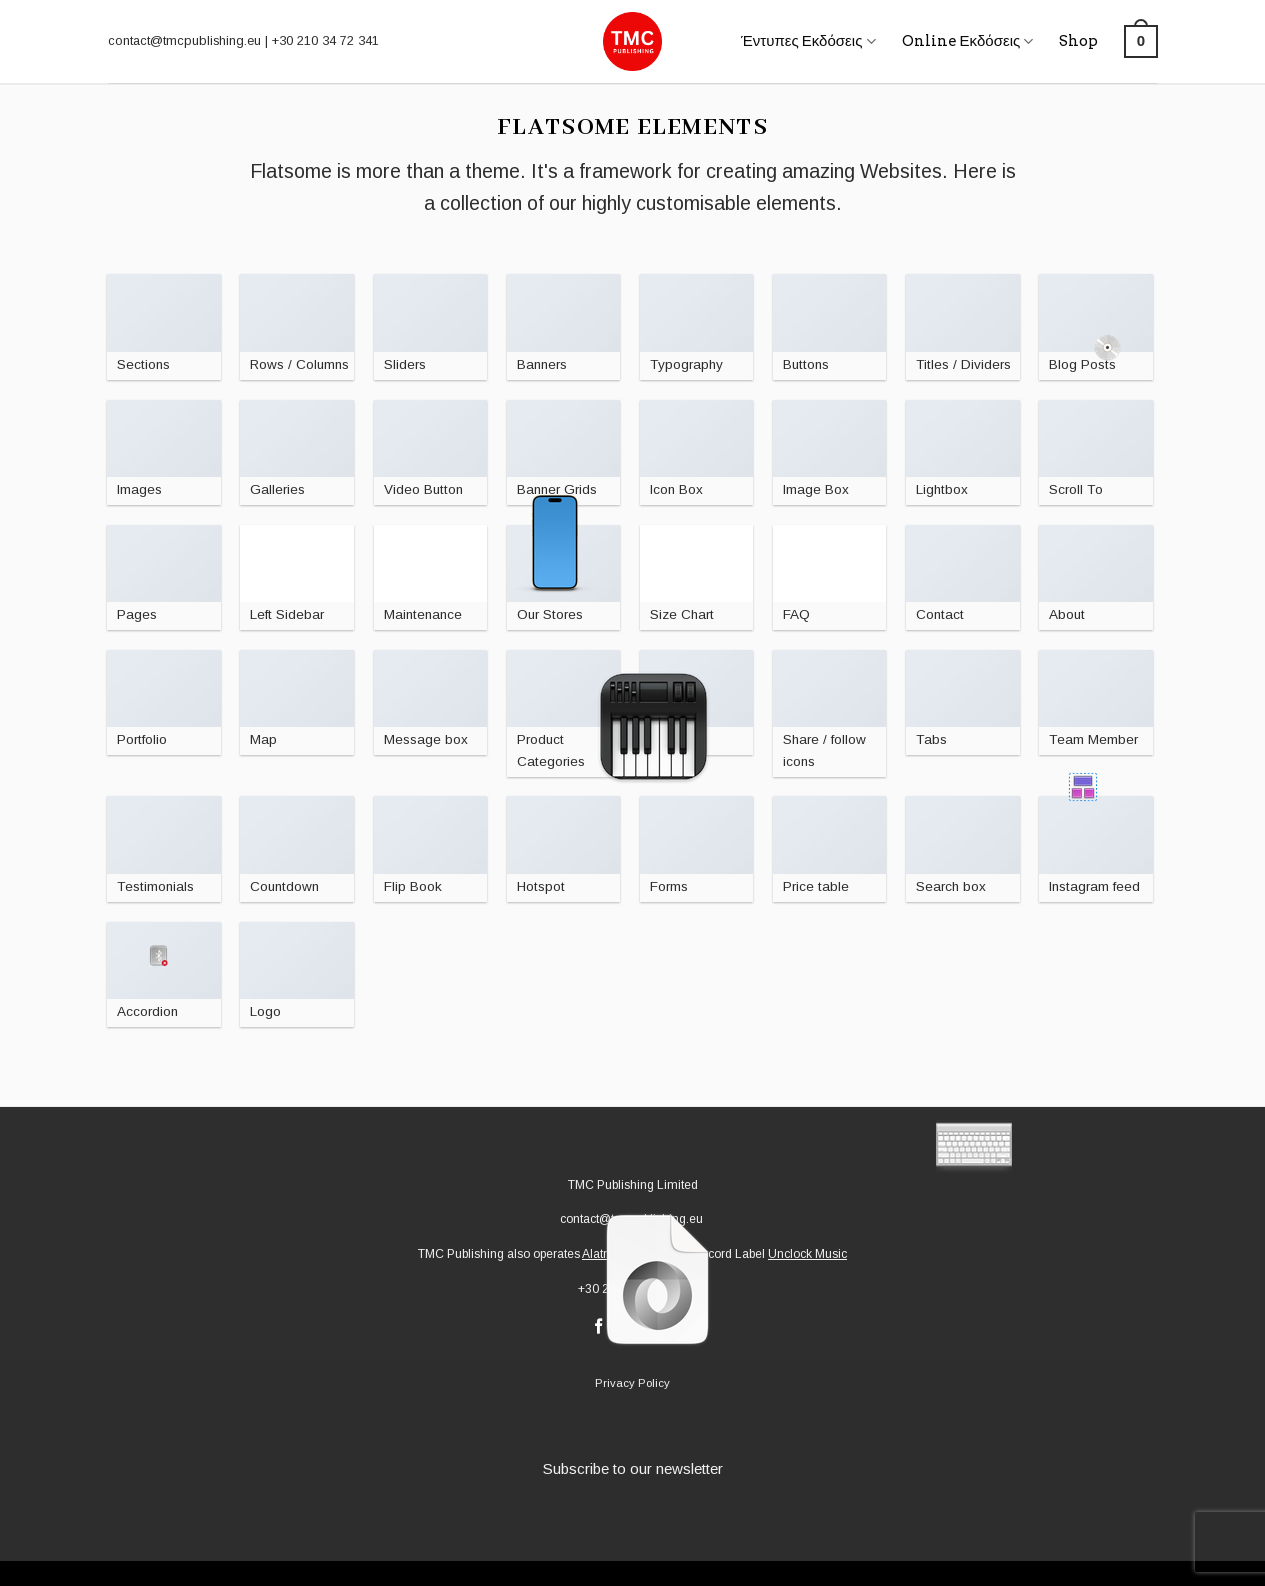 This screenshot has width=1265, height=1586. Describe the element at coordinates (555, 544) in the screenshot. I see `iPhone 14 Pro device icon` at that location.